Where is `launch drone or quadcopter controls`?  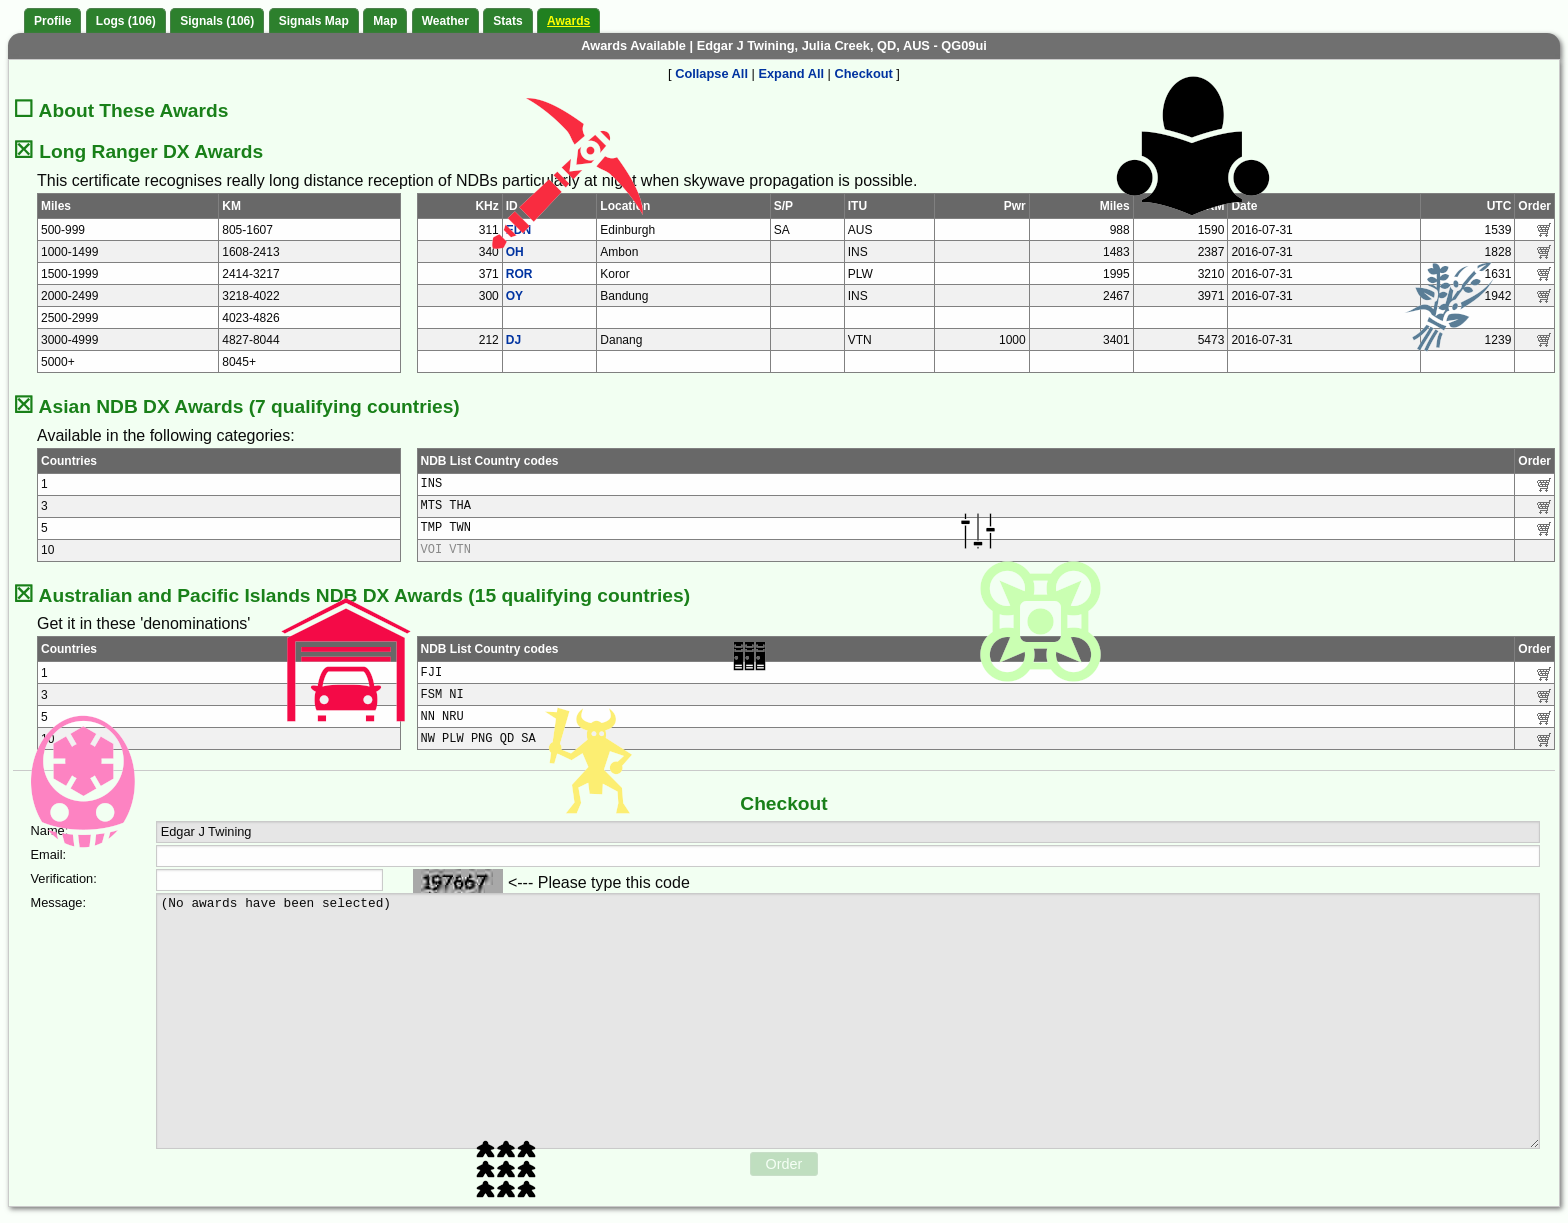
launch drone or quadcopter controls is located at coordinates (1040, 621).